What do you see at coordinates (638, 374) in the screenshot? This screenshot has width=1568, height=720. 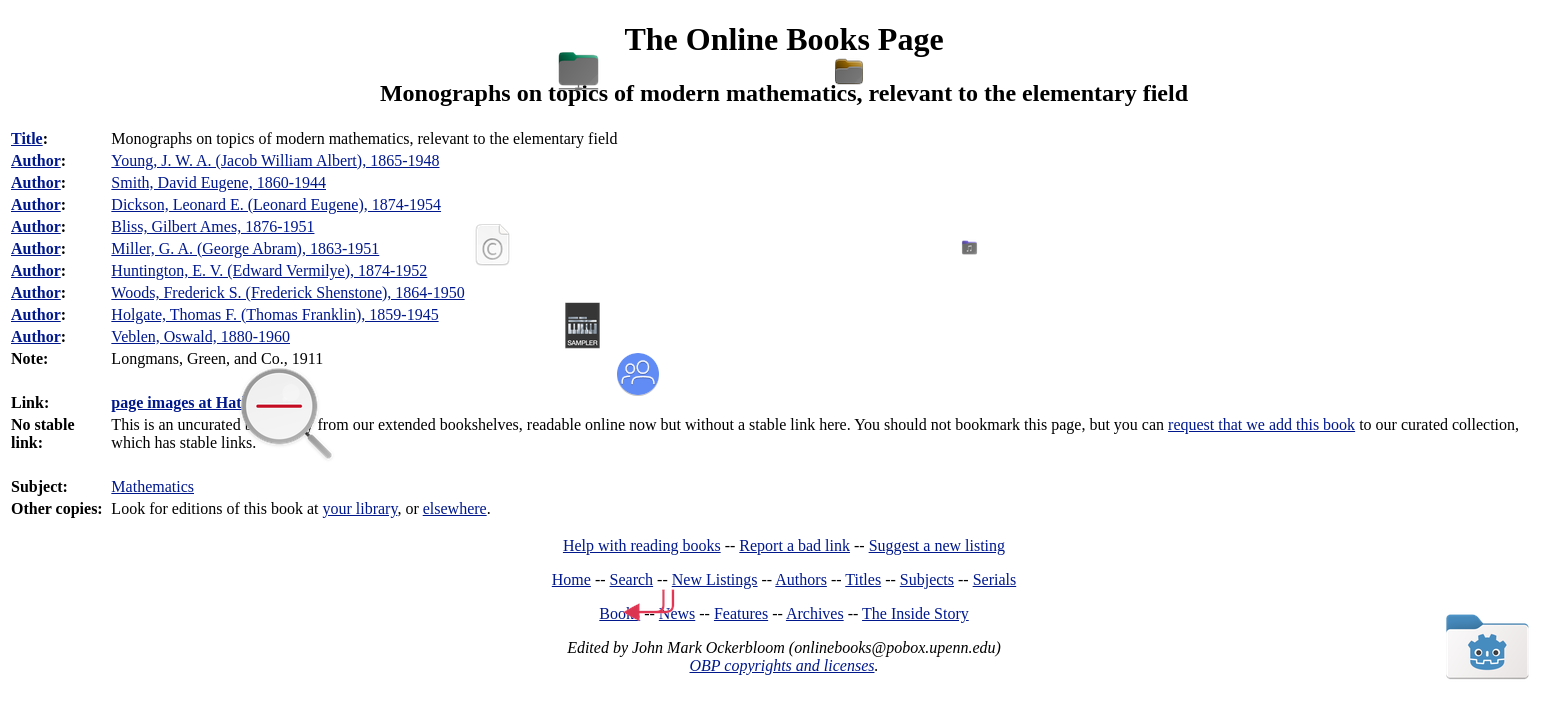 I see `access user account settings` at bounding box center [638, 374].